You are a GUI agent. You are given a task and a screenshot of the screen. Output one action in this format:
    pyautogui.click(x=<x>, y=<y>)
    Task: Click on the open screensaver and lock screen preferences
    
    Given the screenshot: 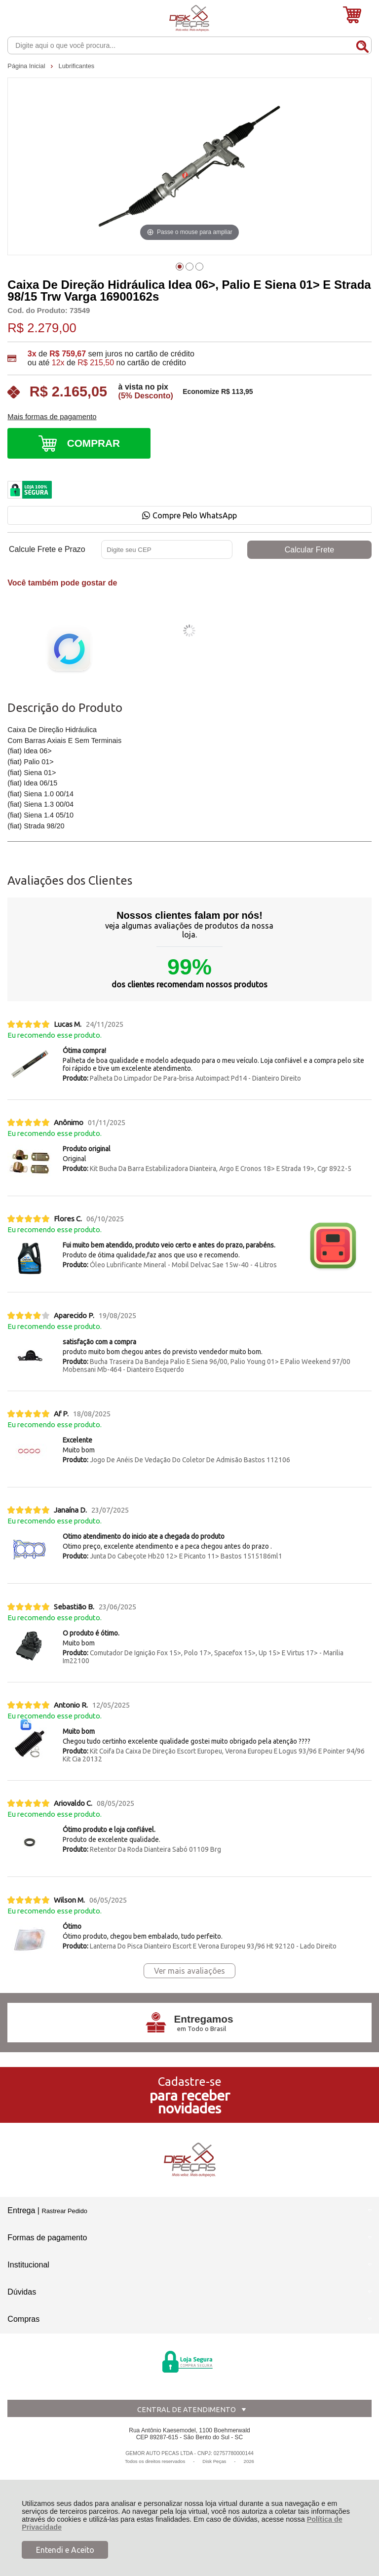 What is the action you would take?
    pyautogui.click(x=26, y=1724)
    